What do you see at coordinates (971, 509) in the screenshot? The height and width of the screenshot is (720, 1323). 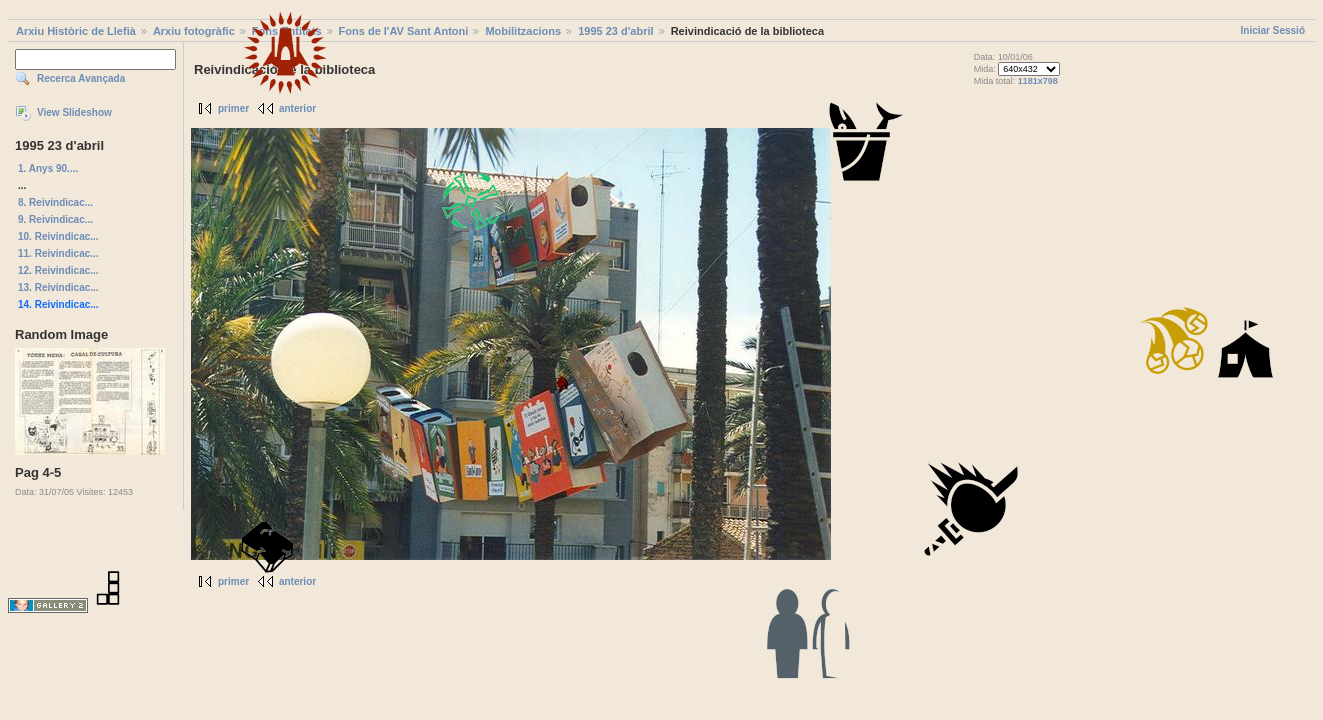 I see `perform a slashing attack` at bounding box center [971, 509].